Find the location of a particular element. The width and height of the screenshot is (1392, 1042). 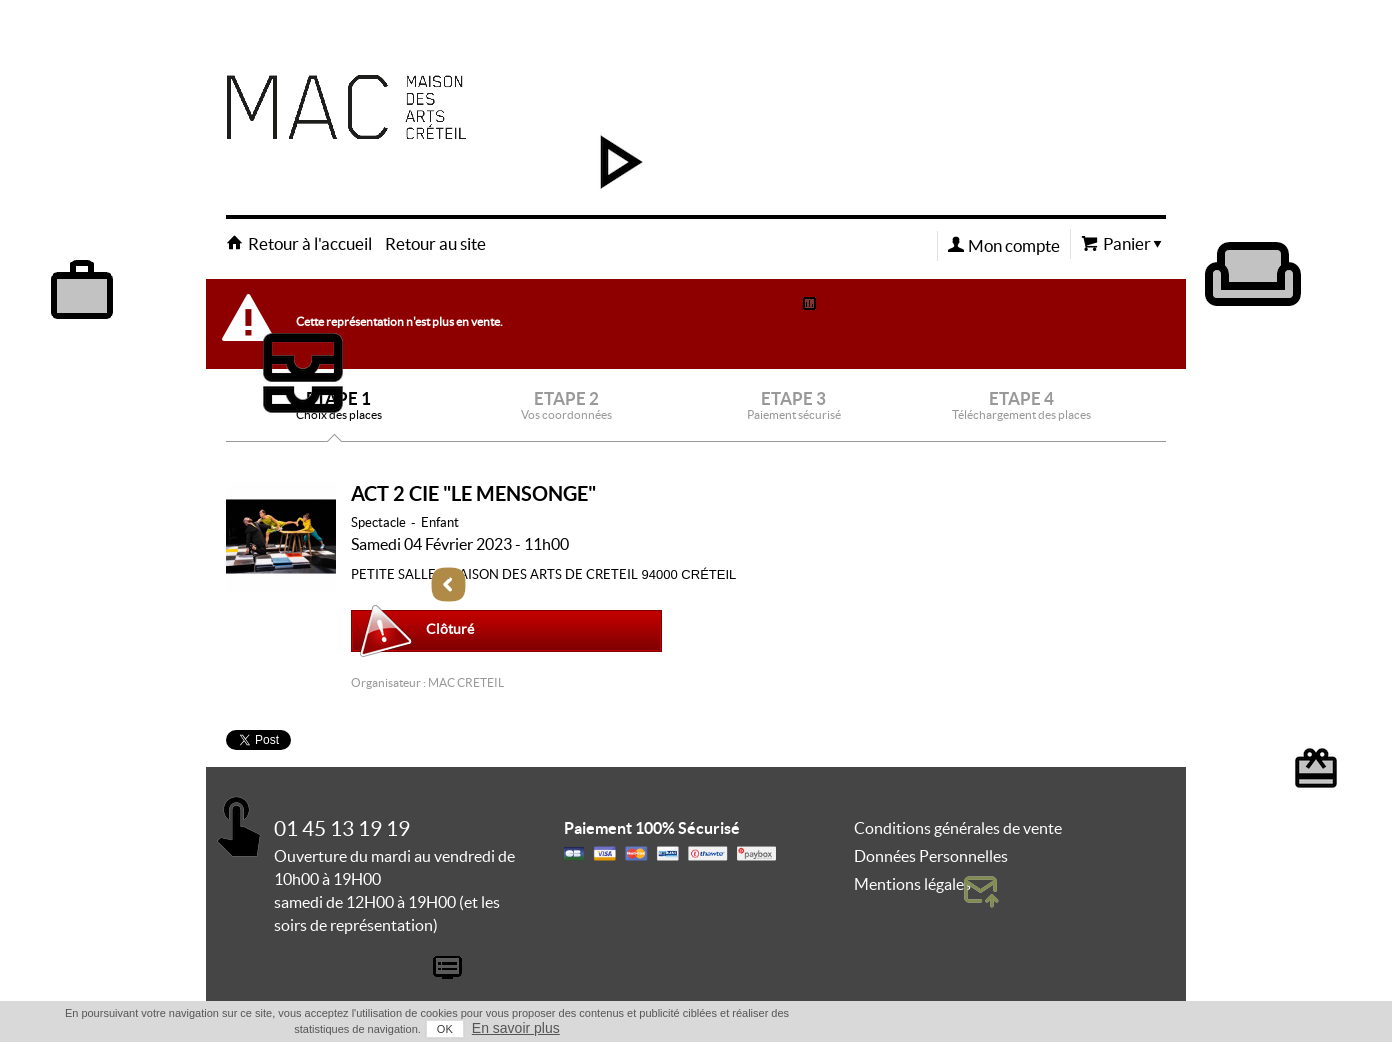

view weekend or leisure activities is located at coordinates (1253, 274).